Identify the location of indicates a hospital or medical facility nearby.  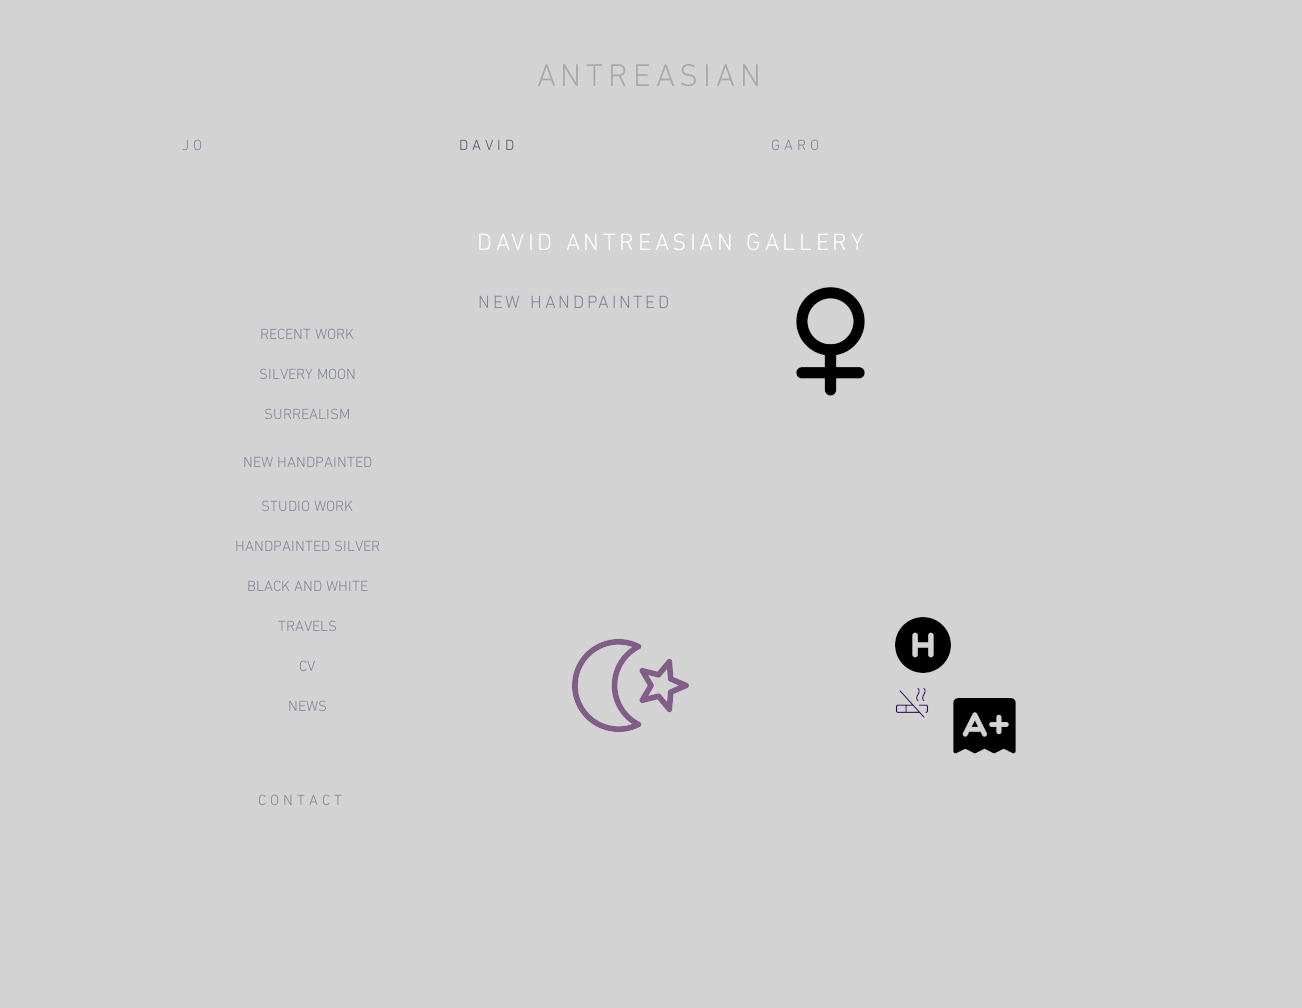
(923, 645).